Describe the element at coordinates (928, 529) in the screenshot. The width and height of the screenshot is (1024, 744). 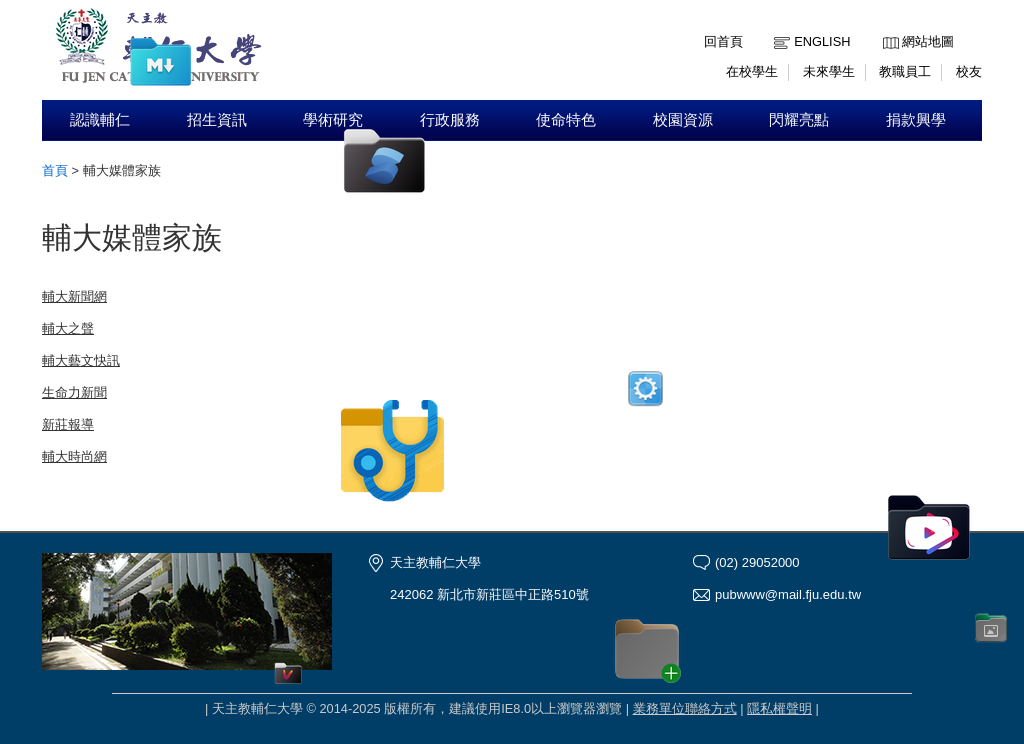
I see `open folder containing youtube vanced files` at that location.